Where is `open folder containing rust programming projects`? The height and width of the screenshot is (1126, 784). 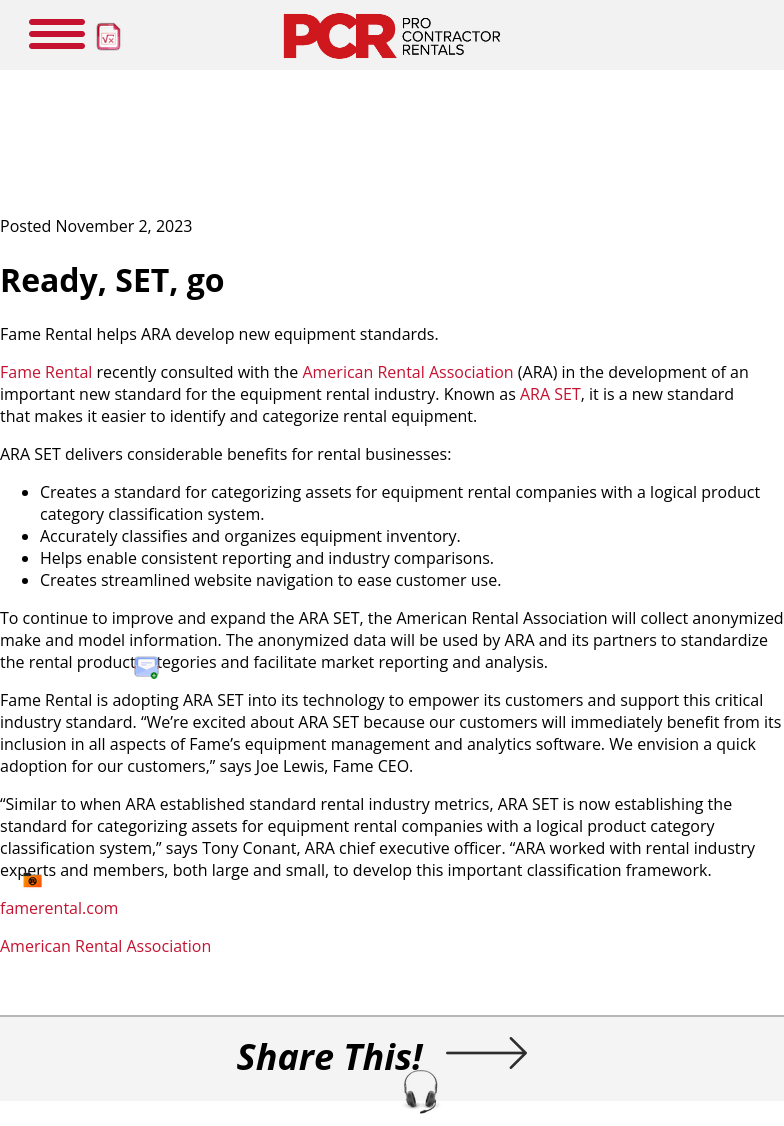 open folder containing rust programming projects is located at coordinates (32, 880).